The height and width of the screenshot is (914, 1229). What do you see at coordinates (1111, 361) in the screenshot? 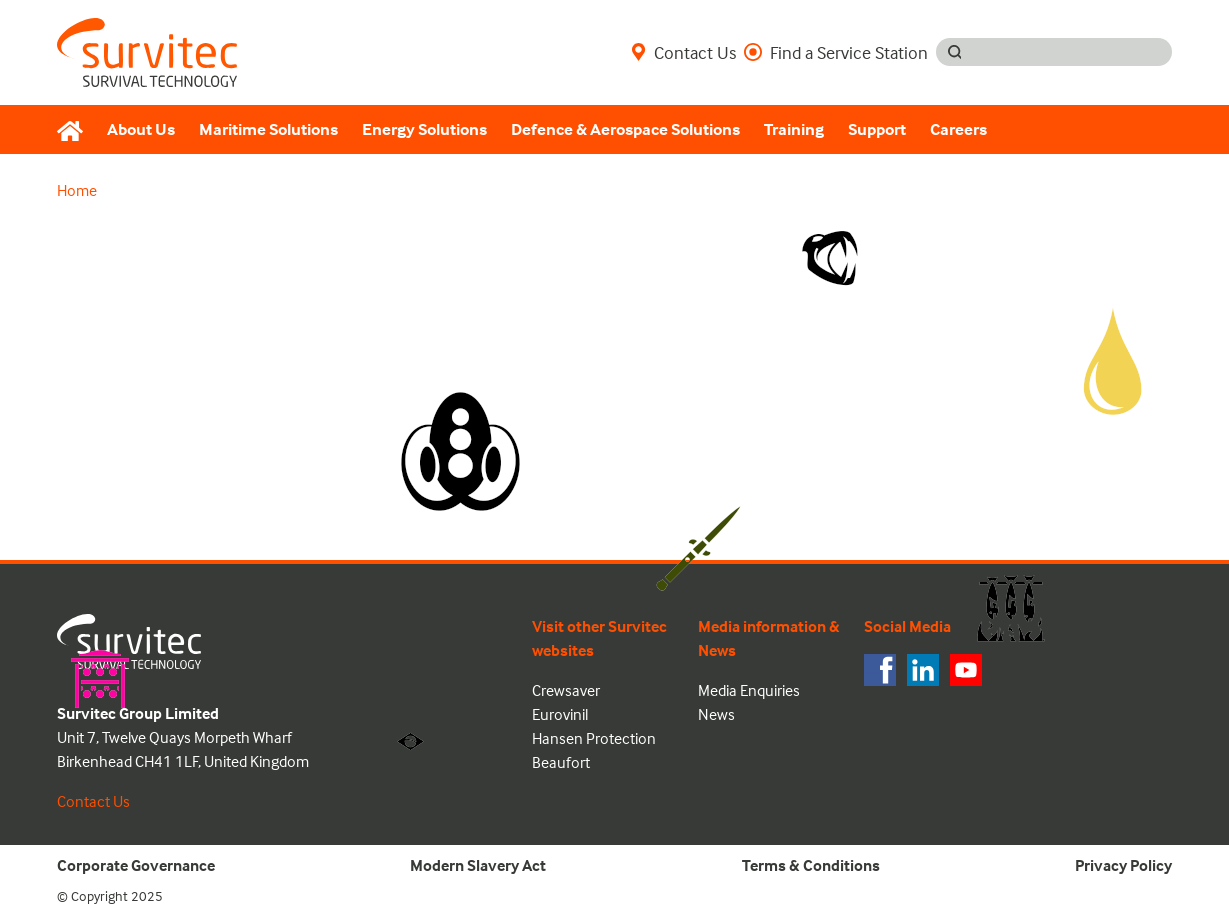
I see `indicates water or liquid-related feature` at bounding box center [1111, 361].